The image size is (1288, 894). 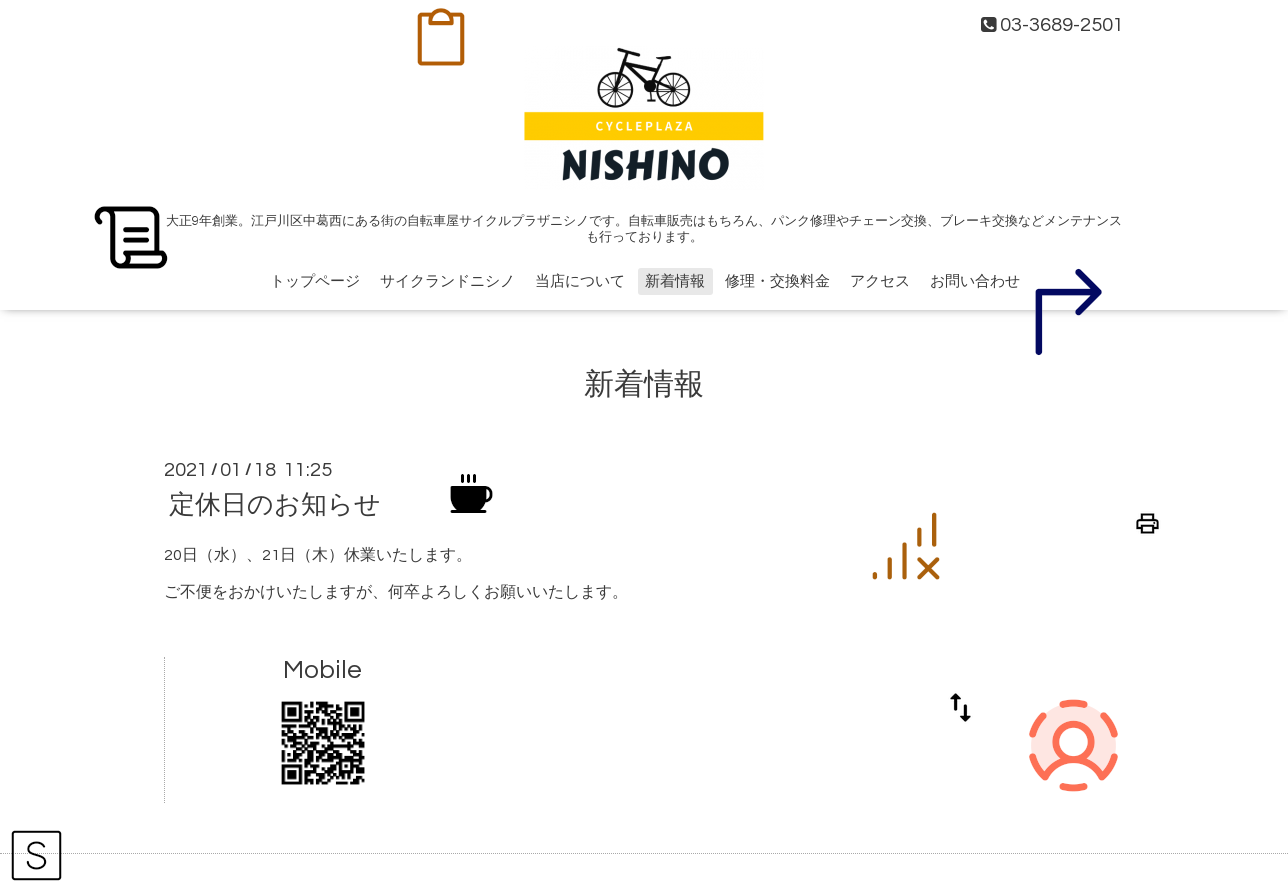 I want to click on print this document, so click(x=1147, y=523).